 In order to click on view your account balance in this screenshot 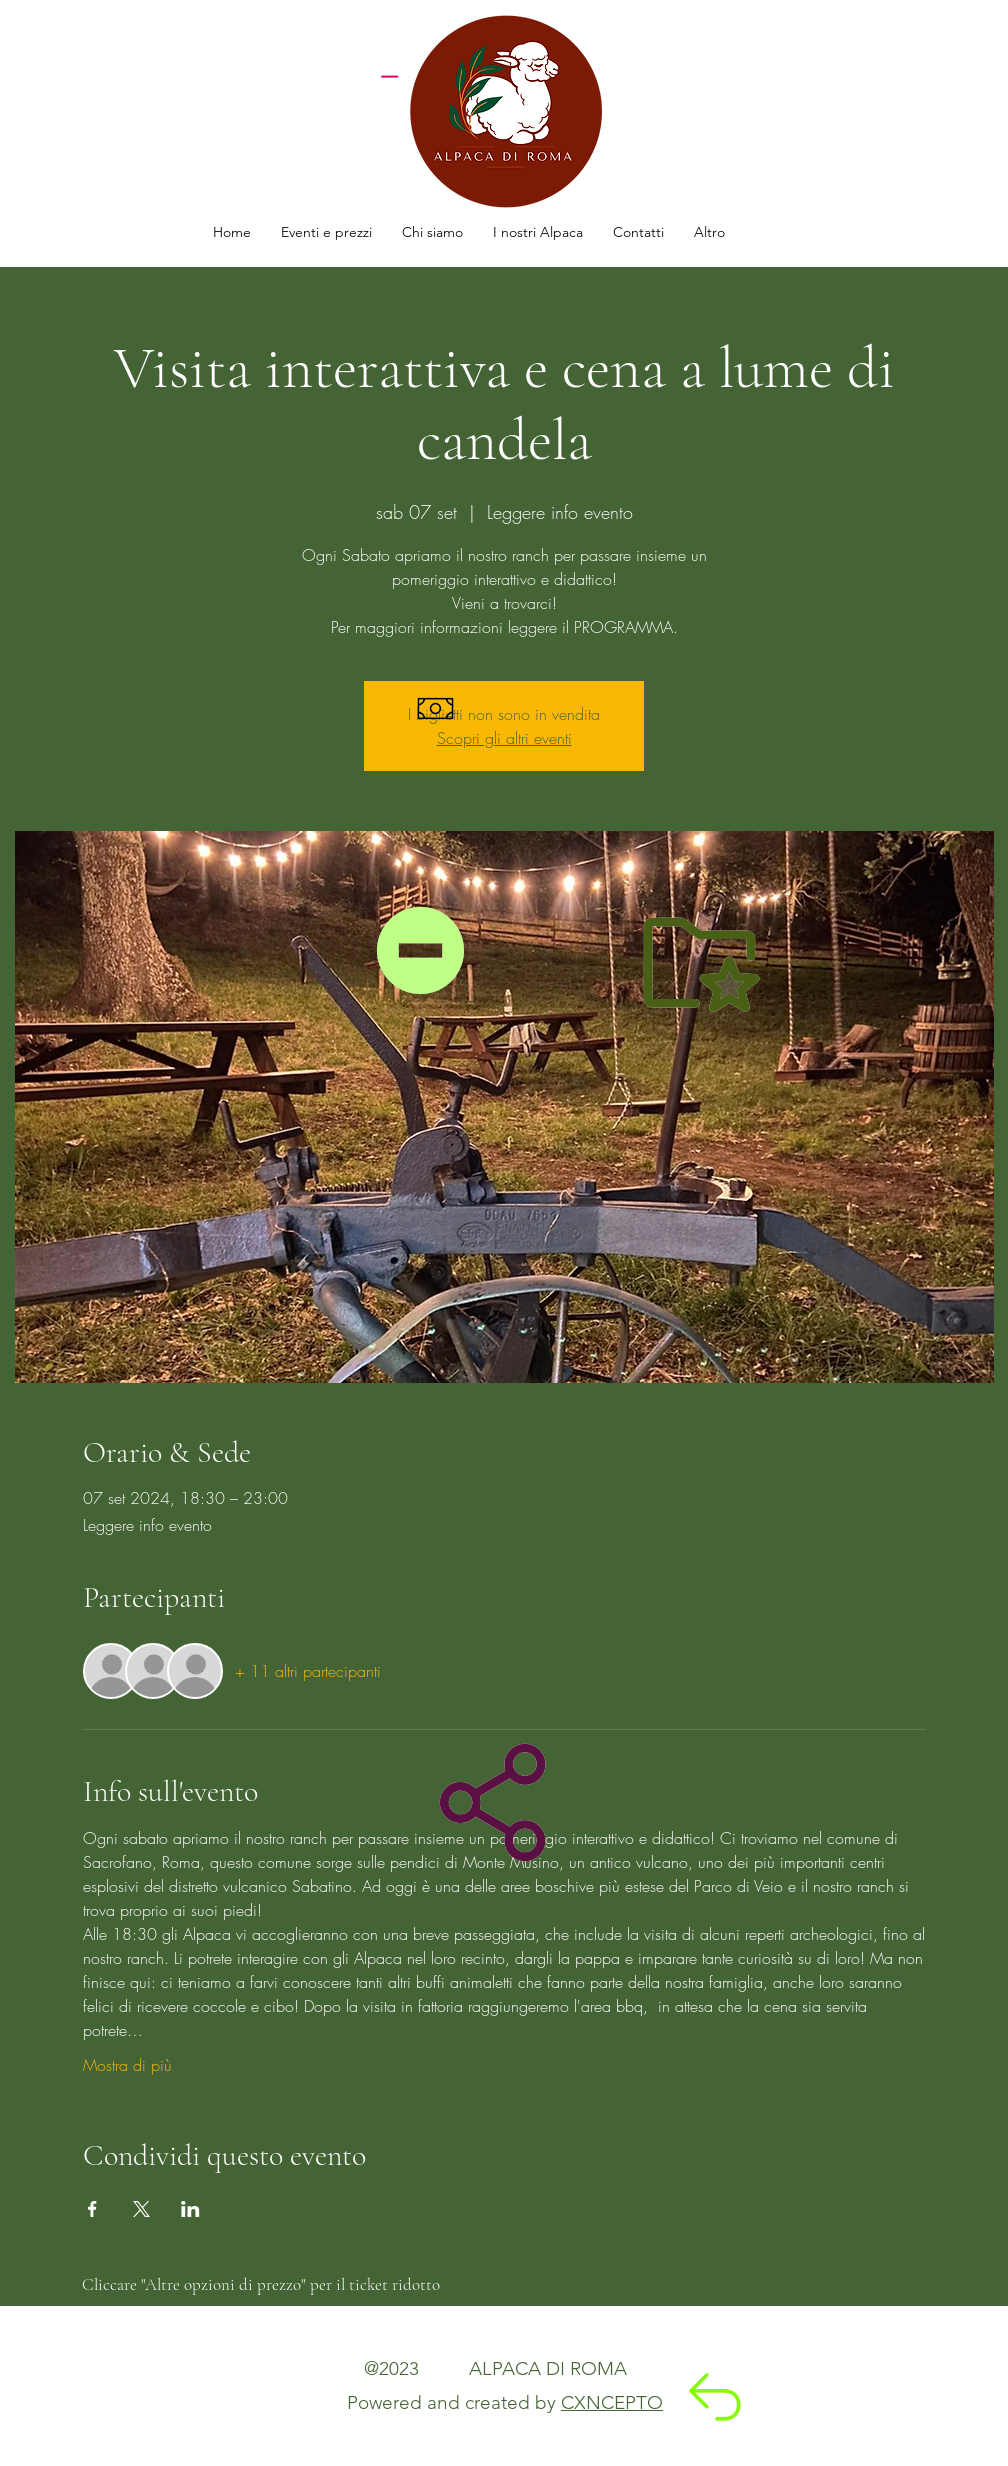, I will do `click(435, 708)`.